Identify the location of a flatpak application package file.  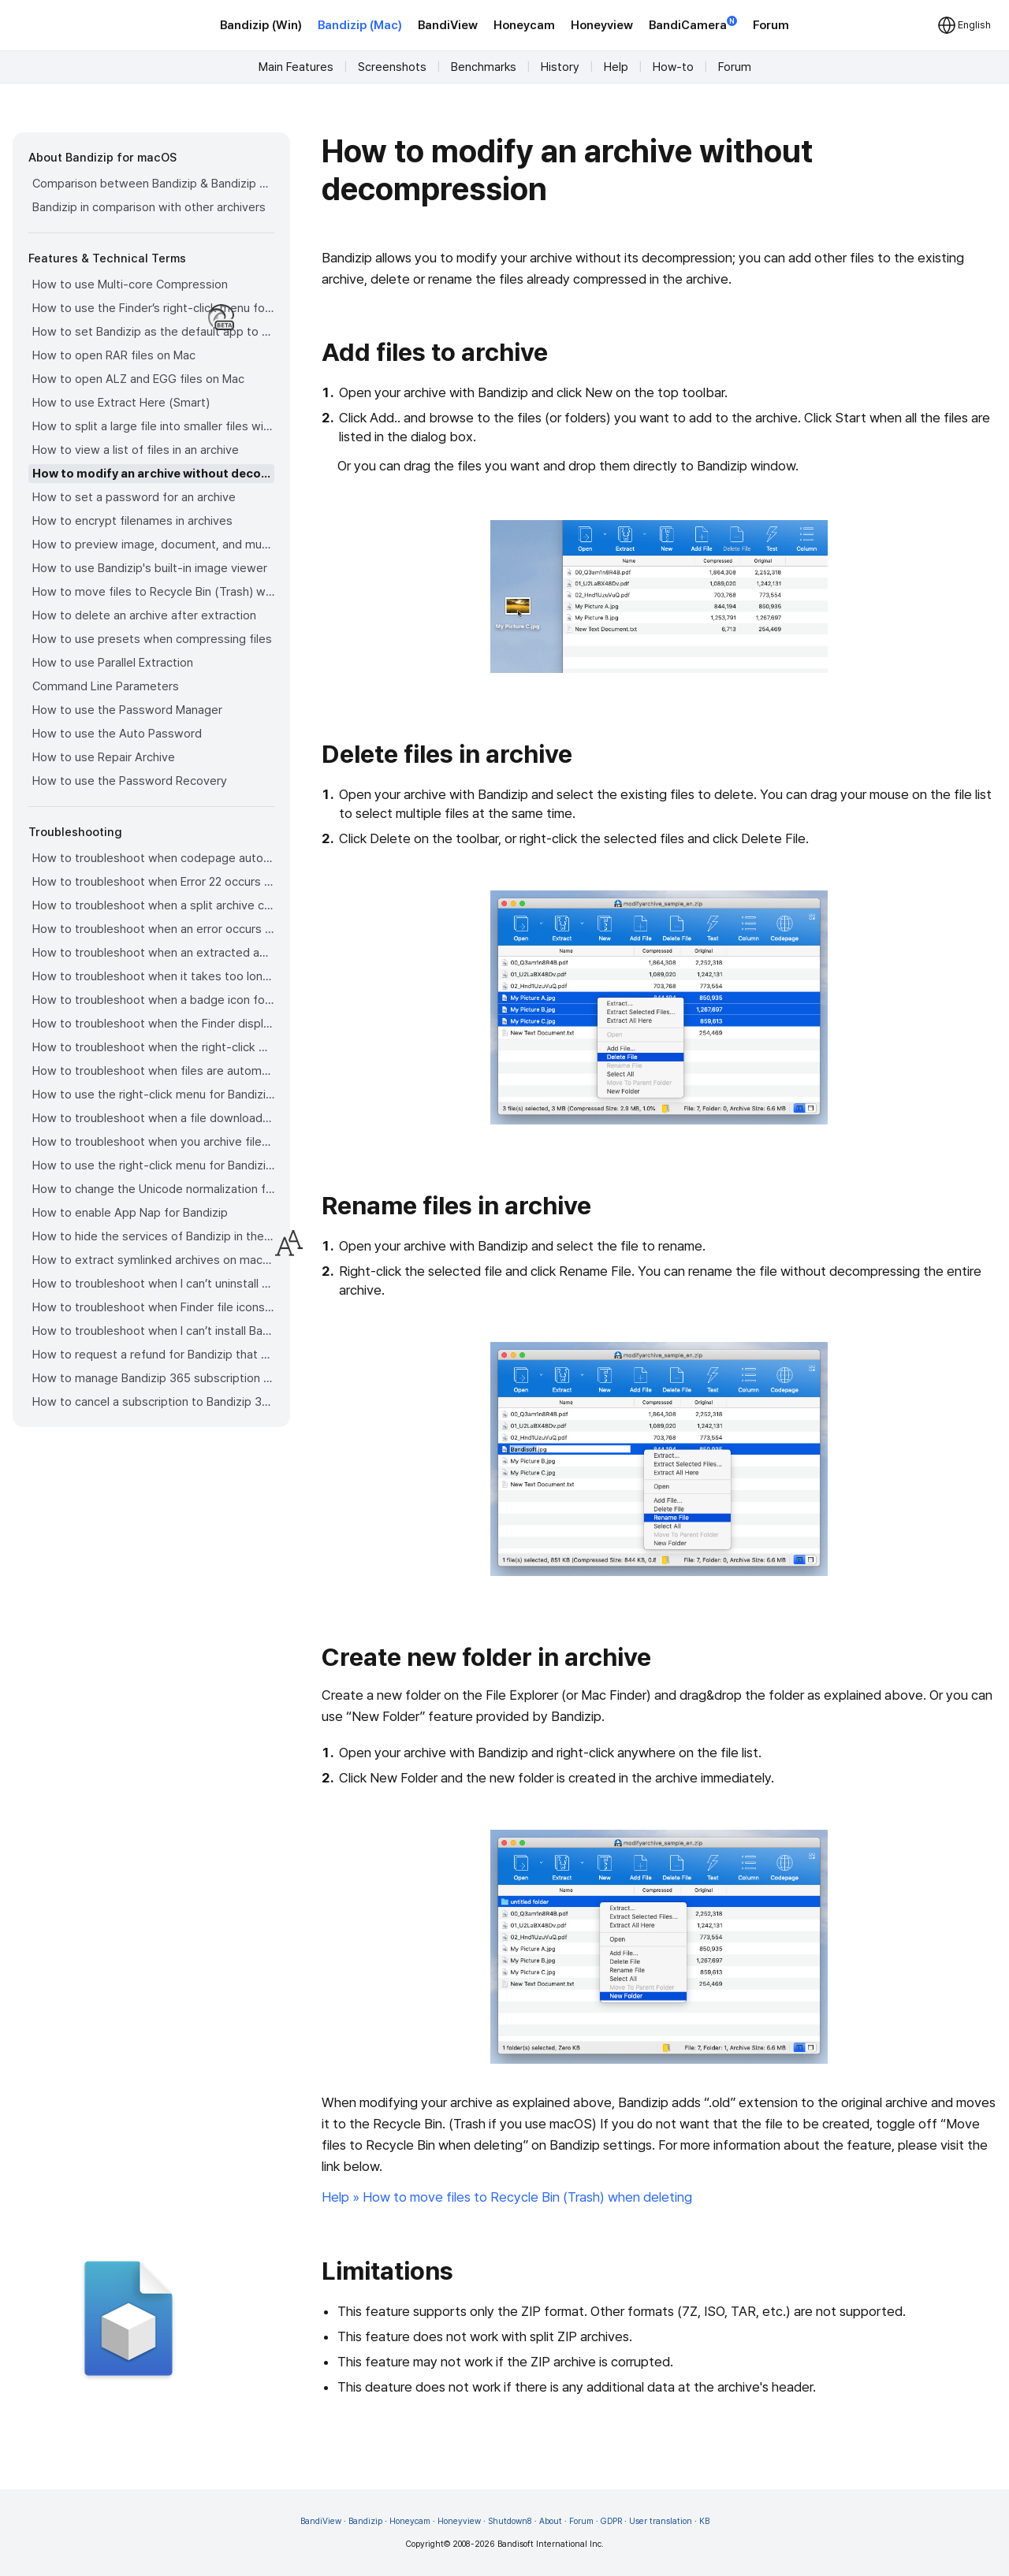
(128, 2318).